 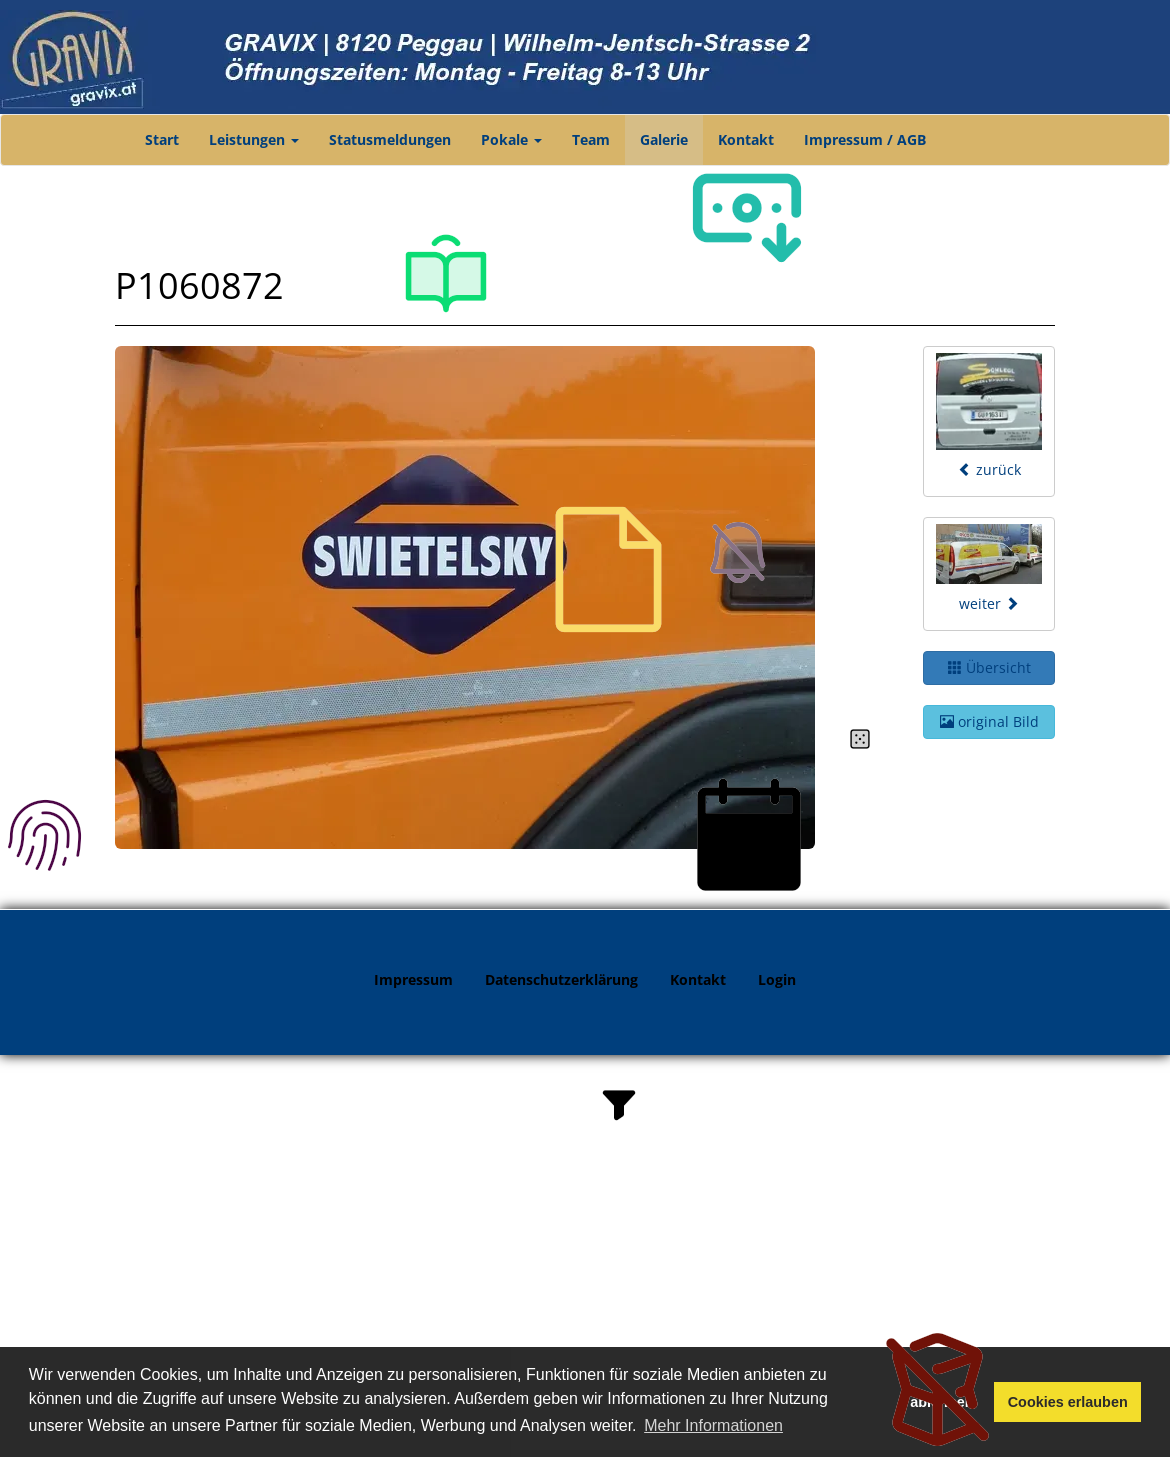 What do you see at coordinates (747, 208) in the screenshot?
I see `receive a payment or deposit` at bounding box center [747, 208].